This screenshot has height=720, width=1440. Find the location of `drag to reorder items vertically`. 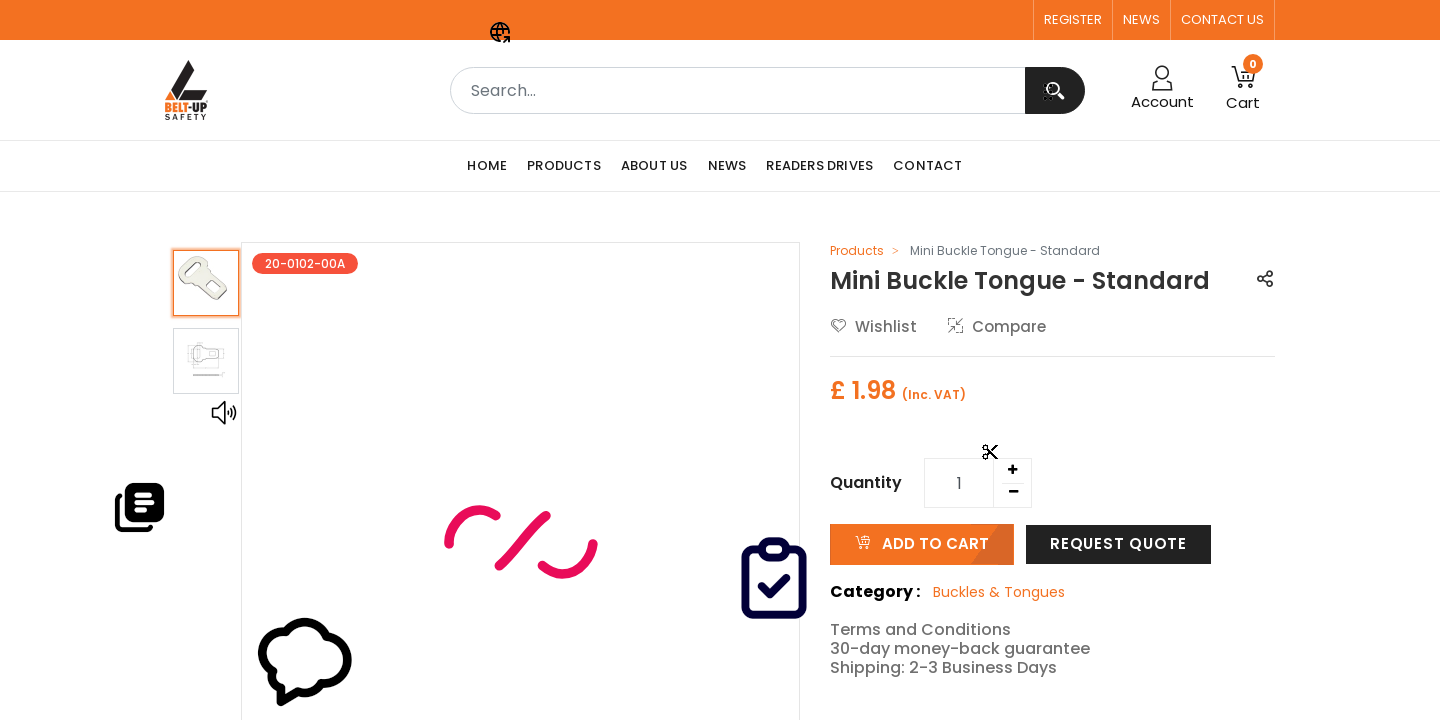

drag to reorder items vertically is located at coordinates (1048, 92).